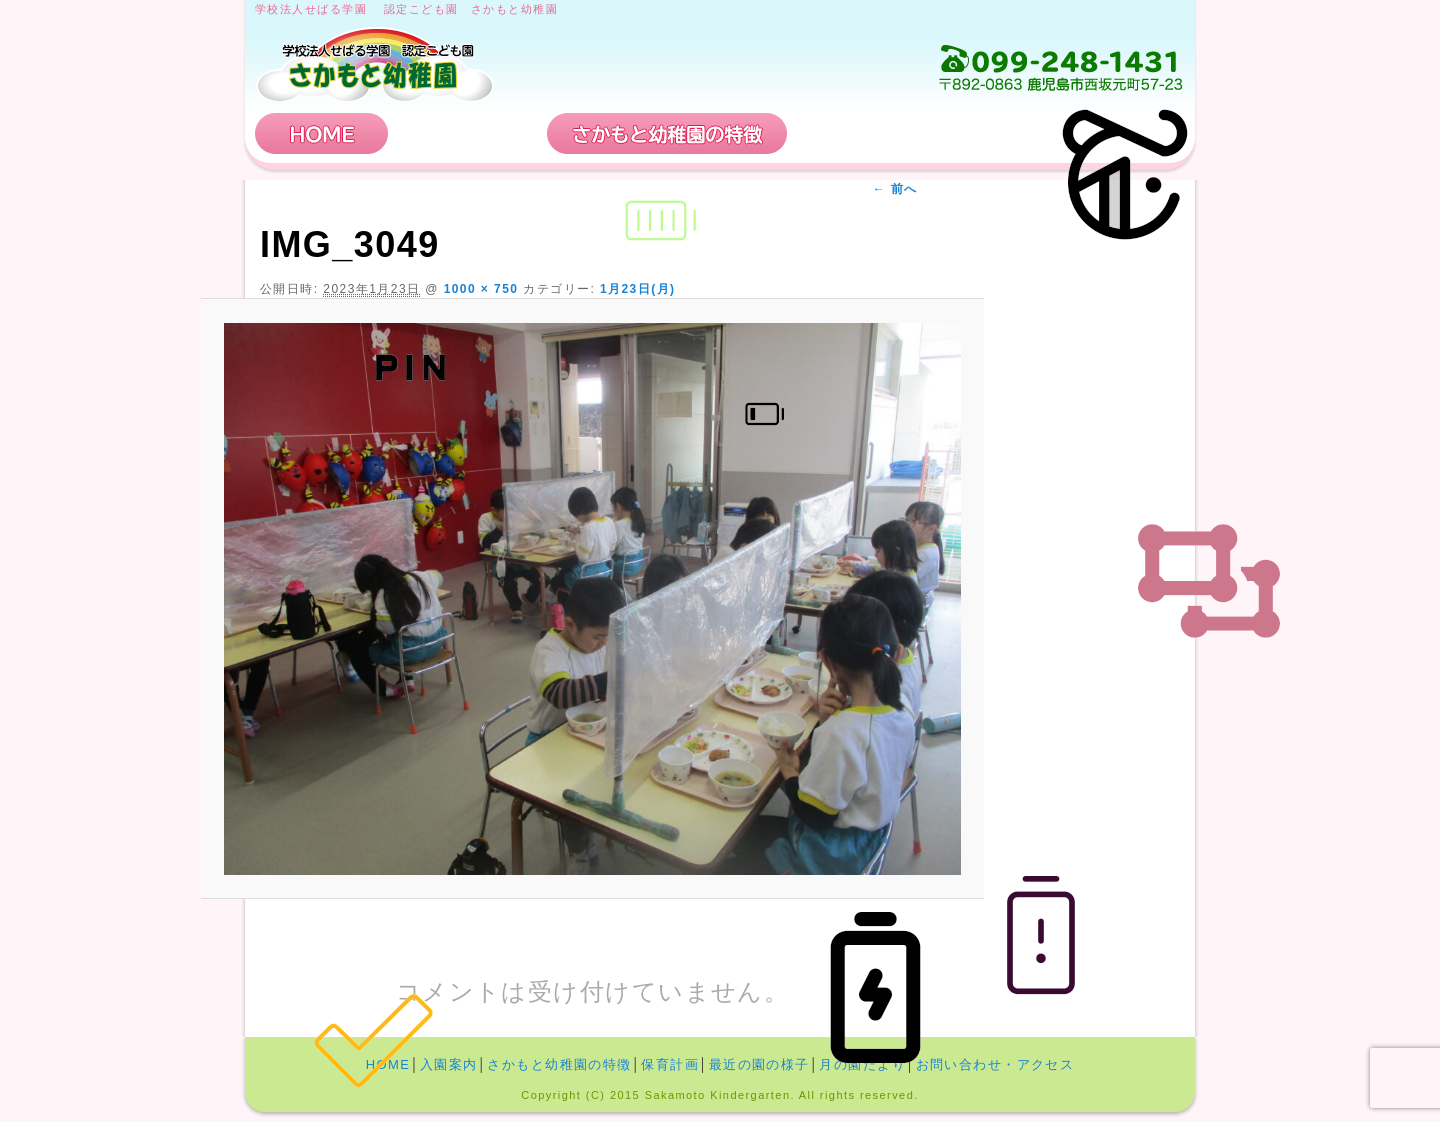 The width and height of the screenshot is (1440, 1122). What do you see at coordinates (410, 367) in the screenshot?
I see `enter PIN code for parental controls` at bounding box center [410, 367].